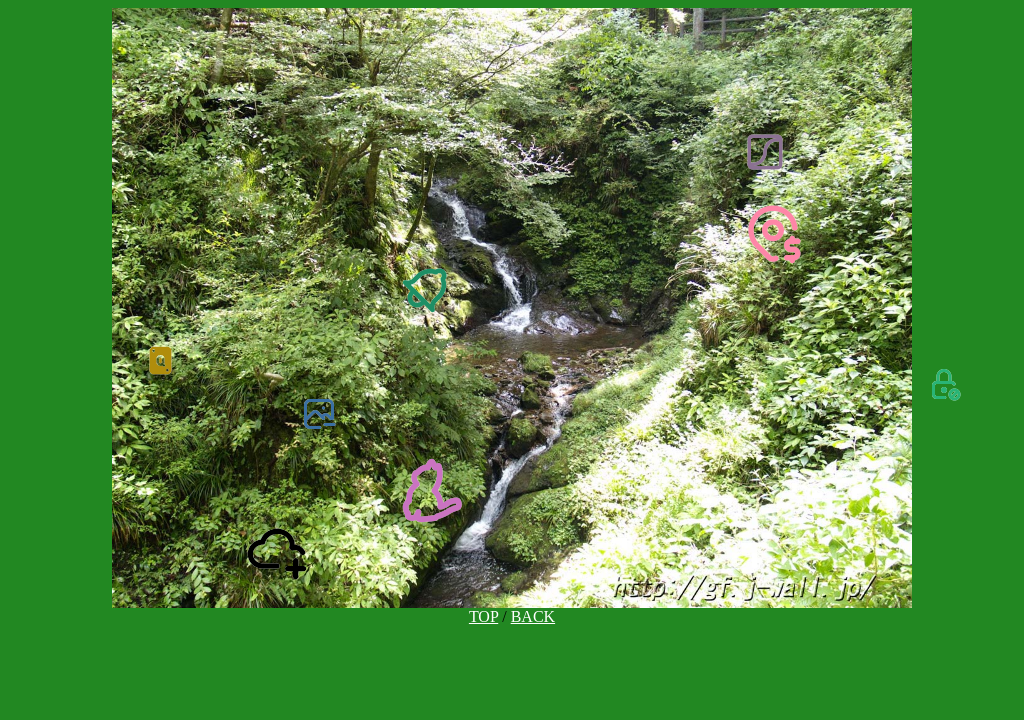  What do you see at coordinates (319, 414) in the screenshot?
I see `remove a photo from your collection` at bounding box center [319, 414].